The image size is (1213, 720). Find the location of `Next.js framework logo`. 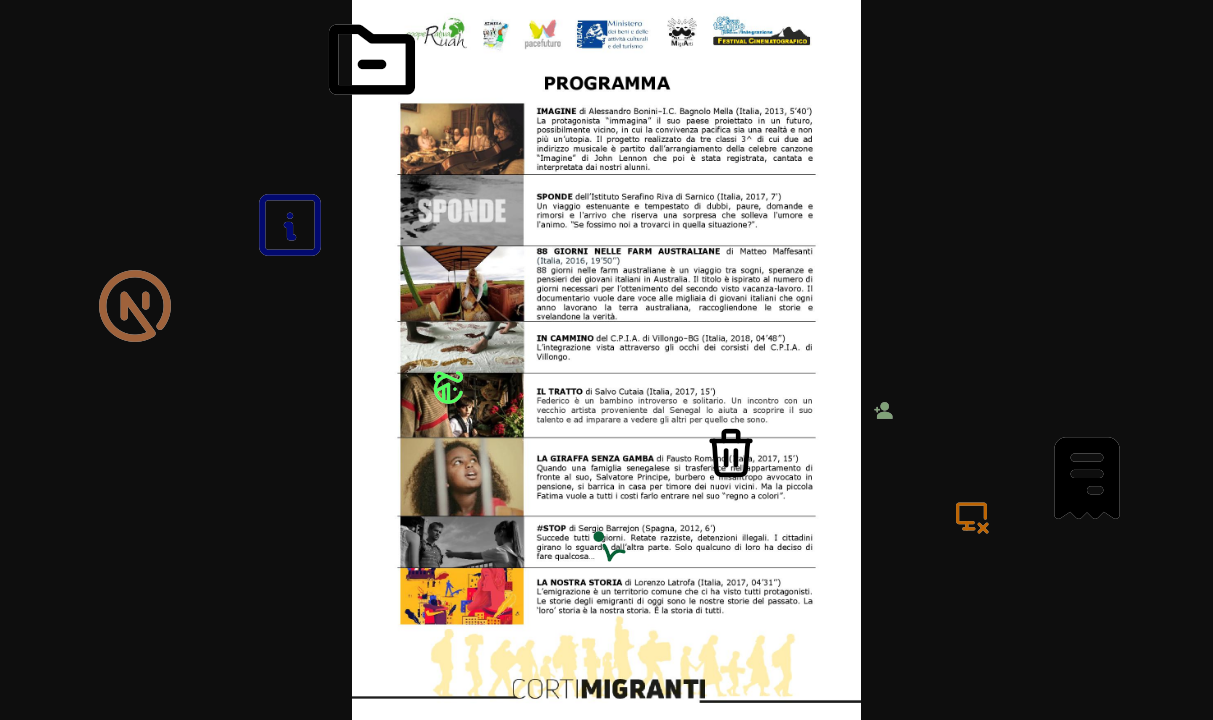

Next.js framework logo is located at coordinates (135, 306).